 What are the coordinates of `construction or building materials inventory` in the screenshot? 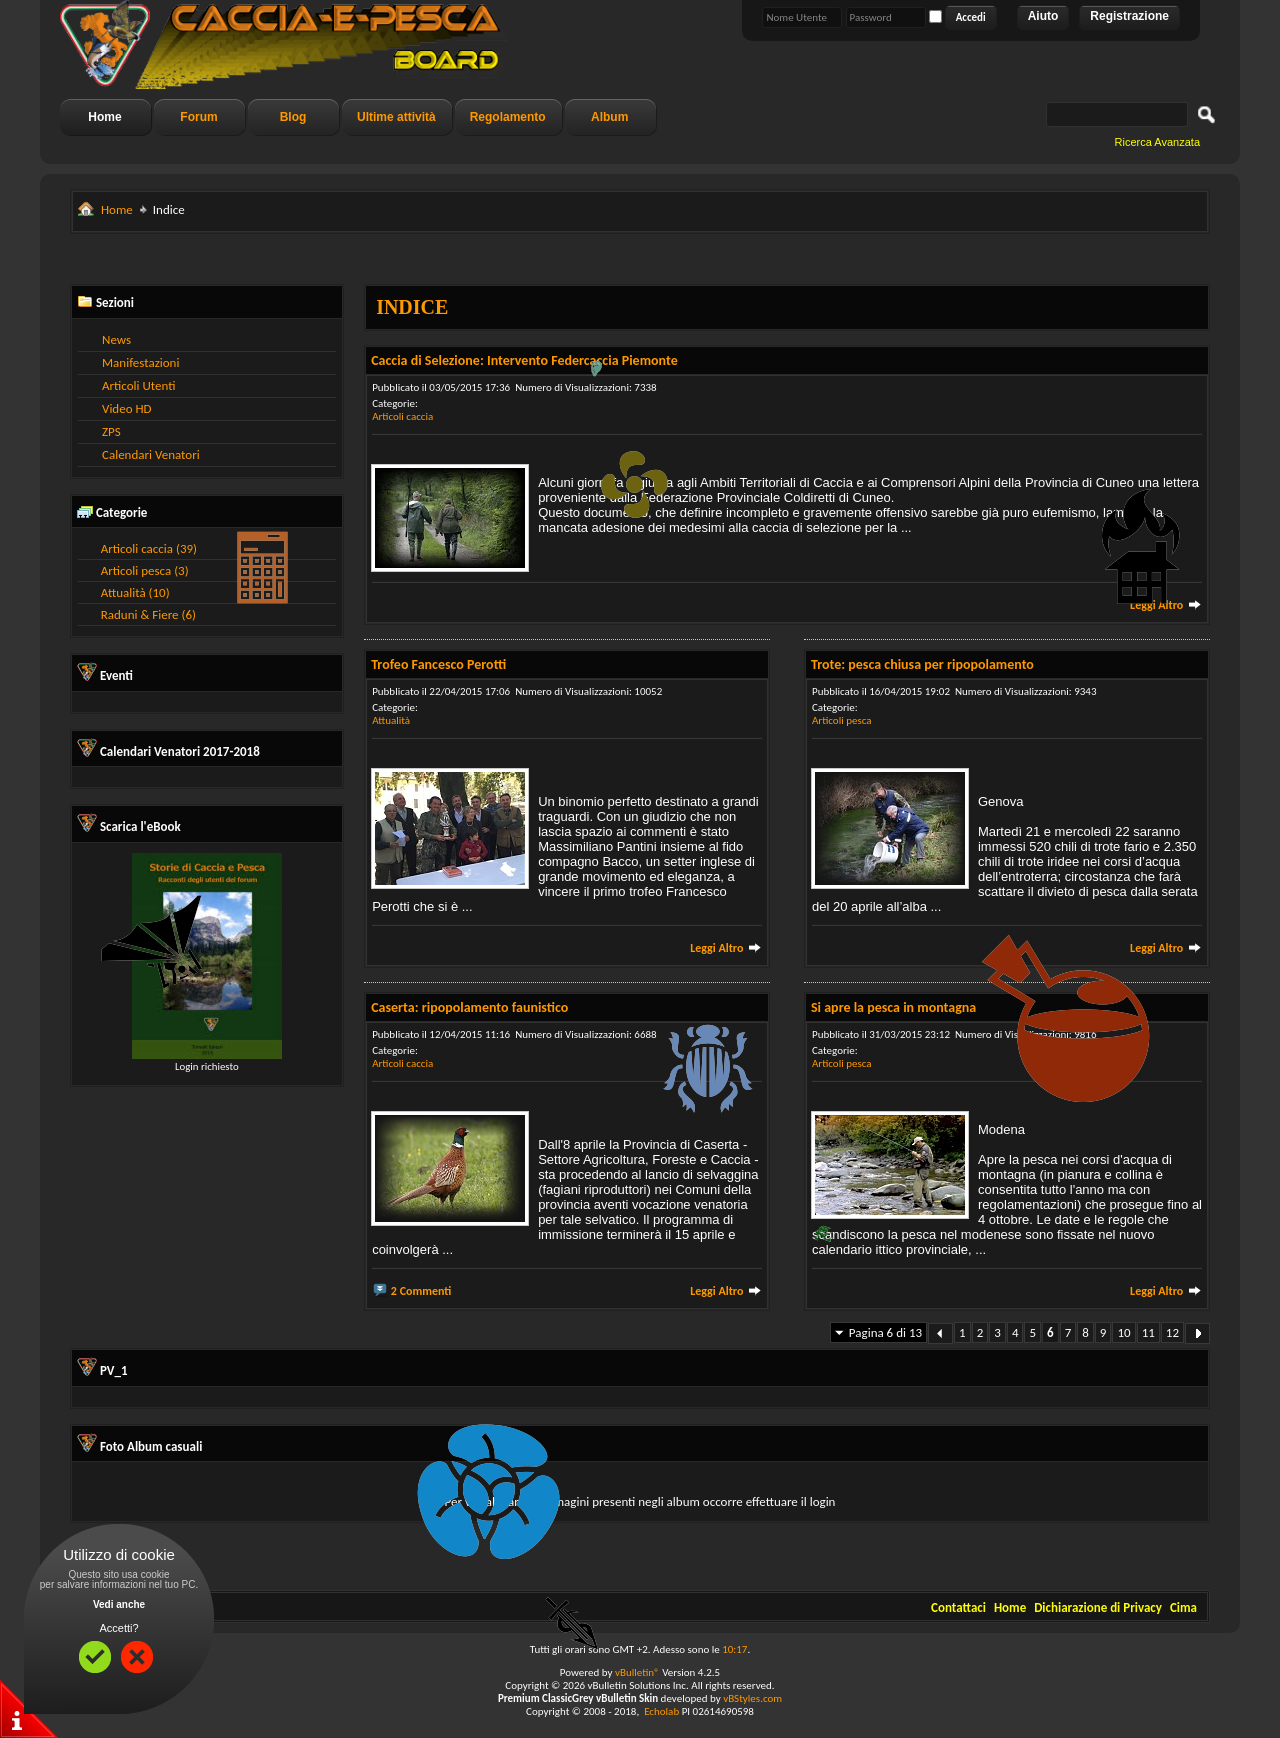 It's located at (824, 1233).